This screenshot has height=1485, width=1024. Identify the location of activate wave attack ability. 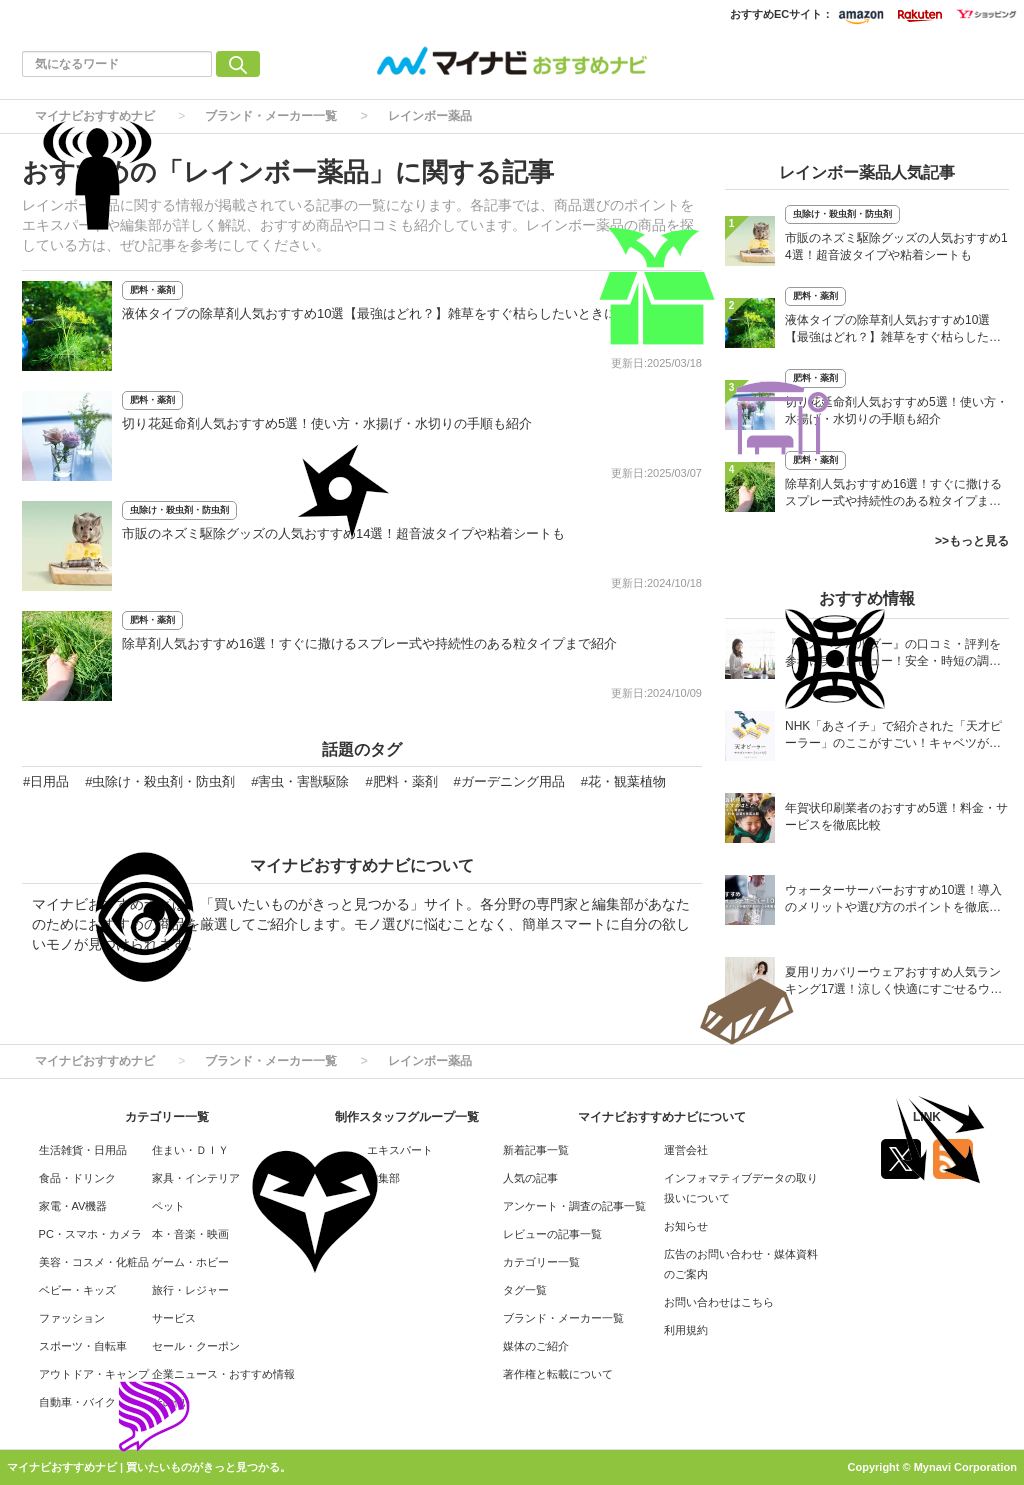
(154, 1417).